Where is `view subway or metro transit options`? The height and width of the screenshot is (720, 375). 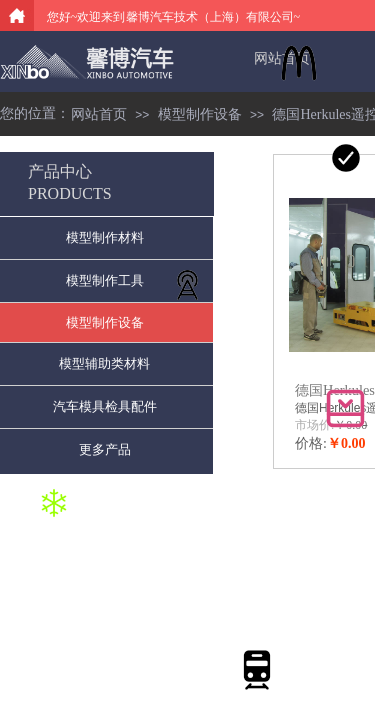
view subway or metro transit options is located at coordinates (257, 670).